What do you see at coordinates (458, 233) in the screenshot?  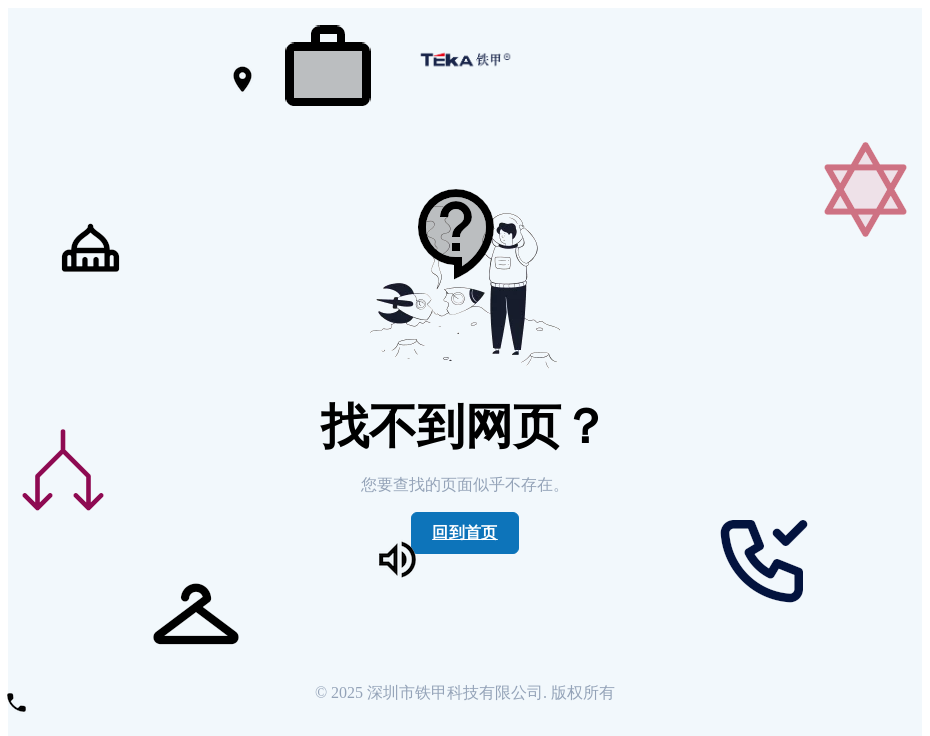 I see `contact customer support` at bounding box center [458, 233].